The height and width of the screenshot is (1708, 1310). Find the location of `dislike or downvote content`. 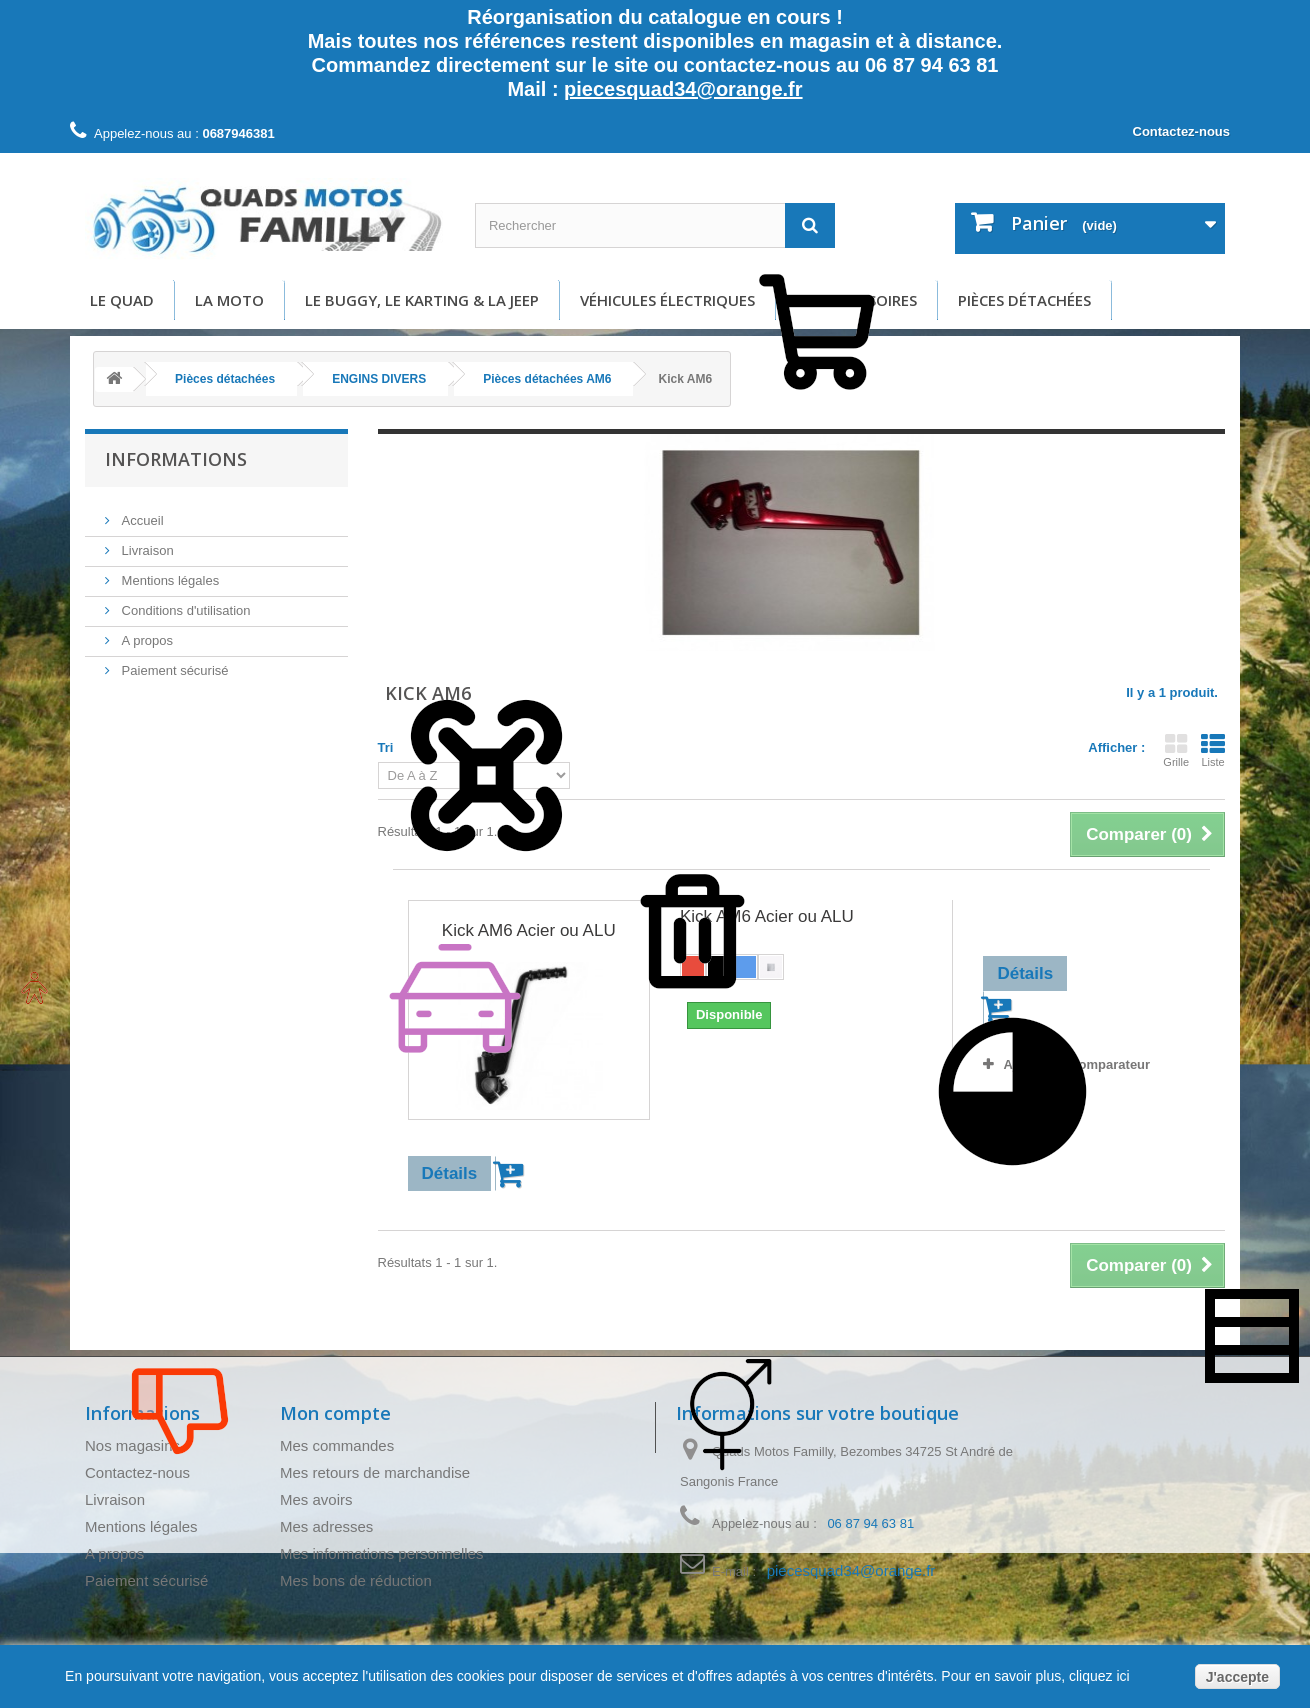

dislike or downvote content is located at coordinates (180, 1406).